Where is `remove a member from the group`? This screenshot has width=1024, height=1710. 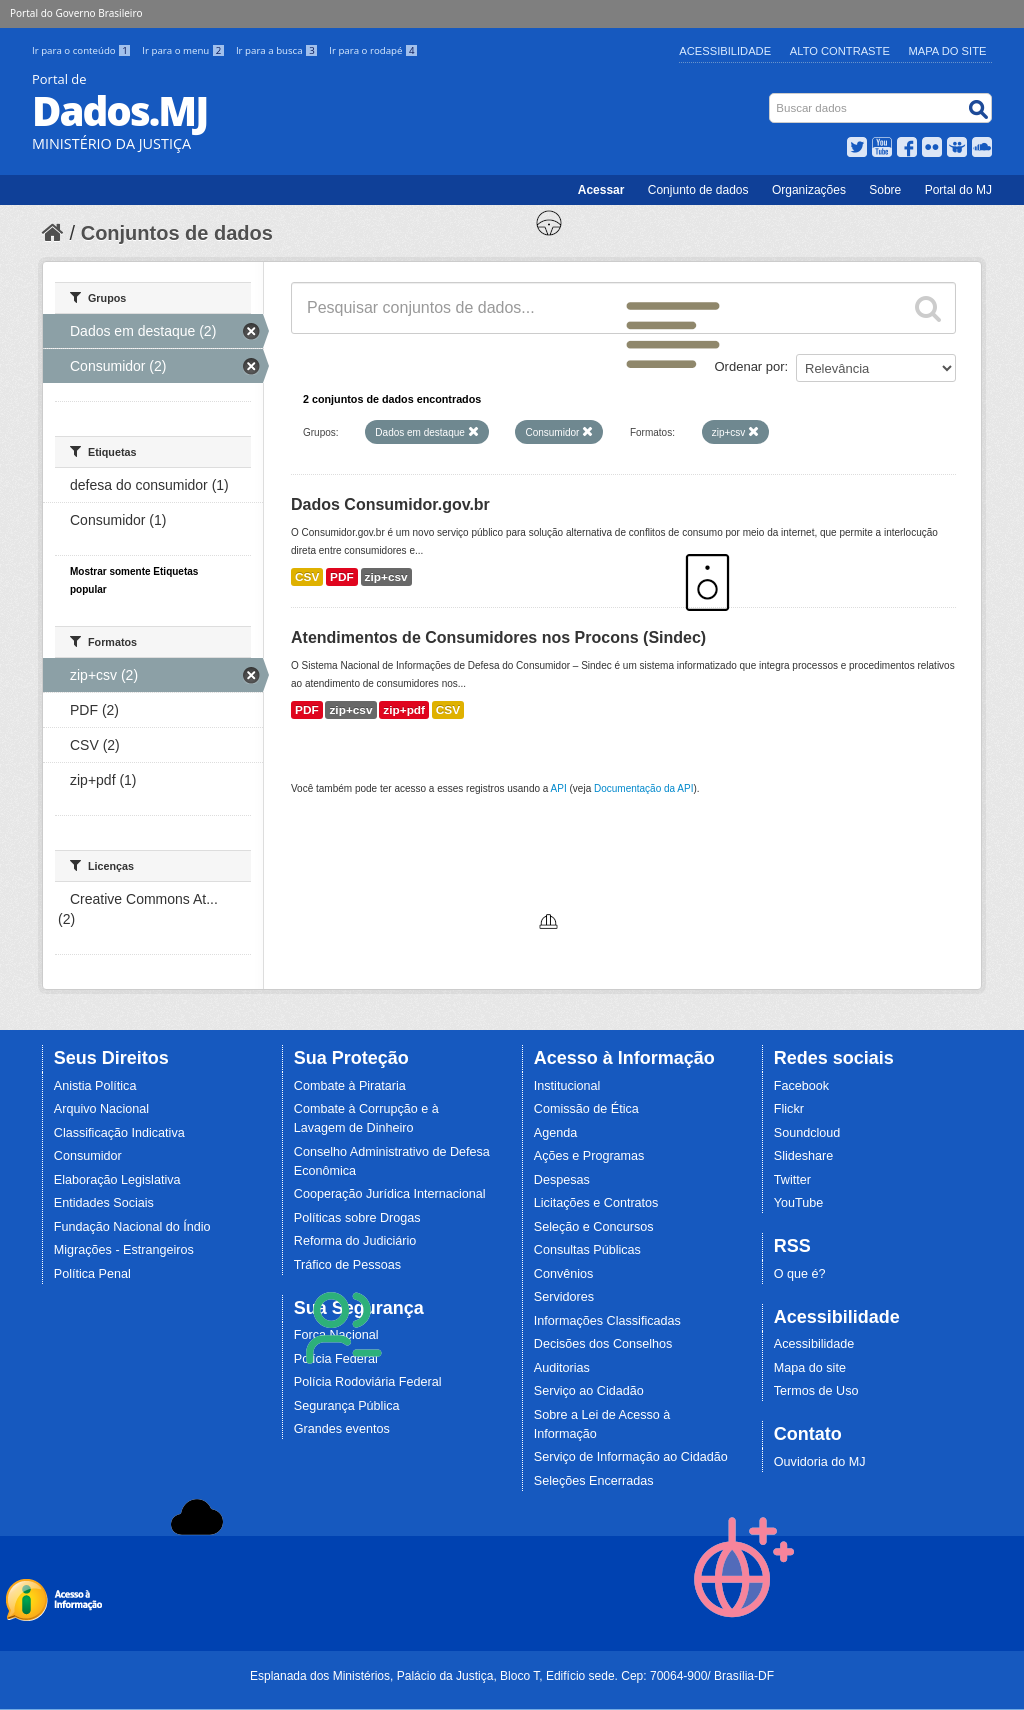 remove a member from the group is located at coordinates (342, 1328).